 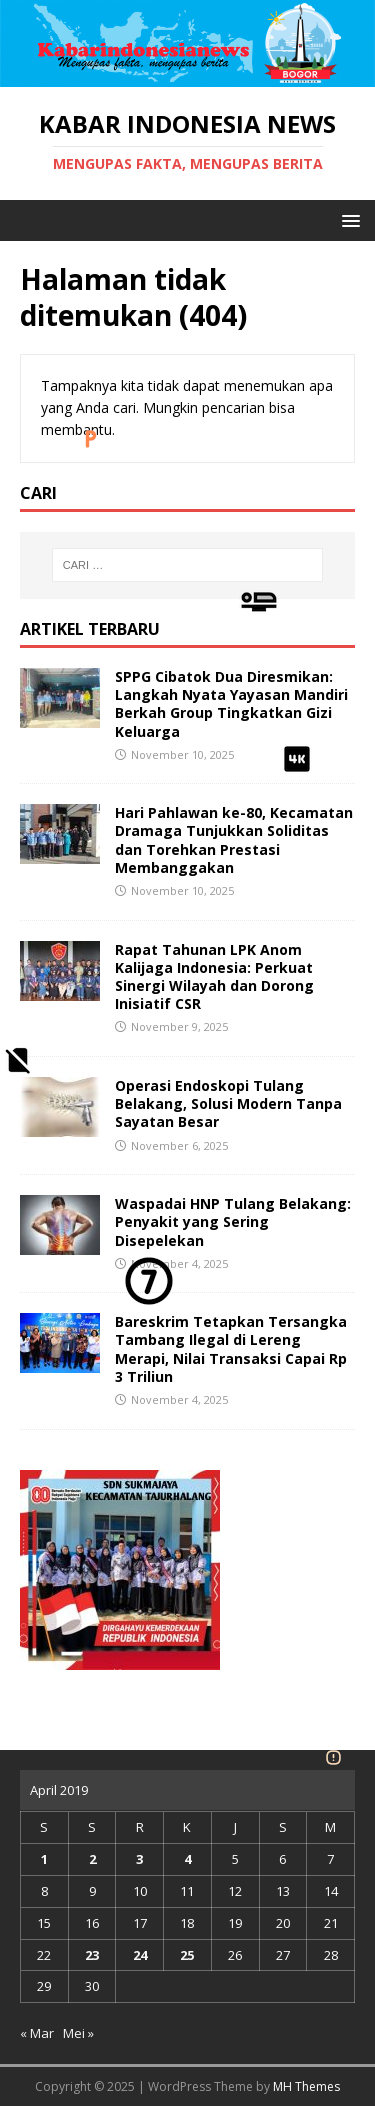 I want to click on no SIM card detected, so click(x=18, y=1060).